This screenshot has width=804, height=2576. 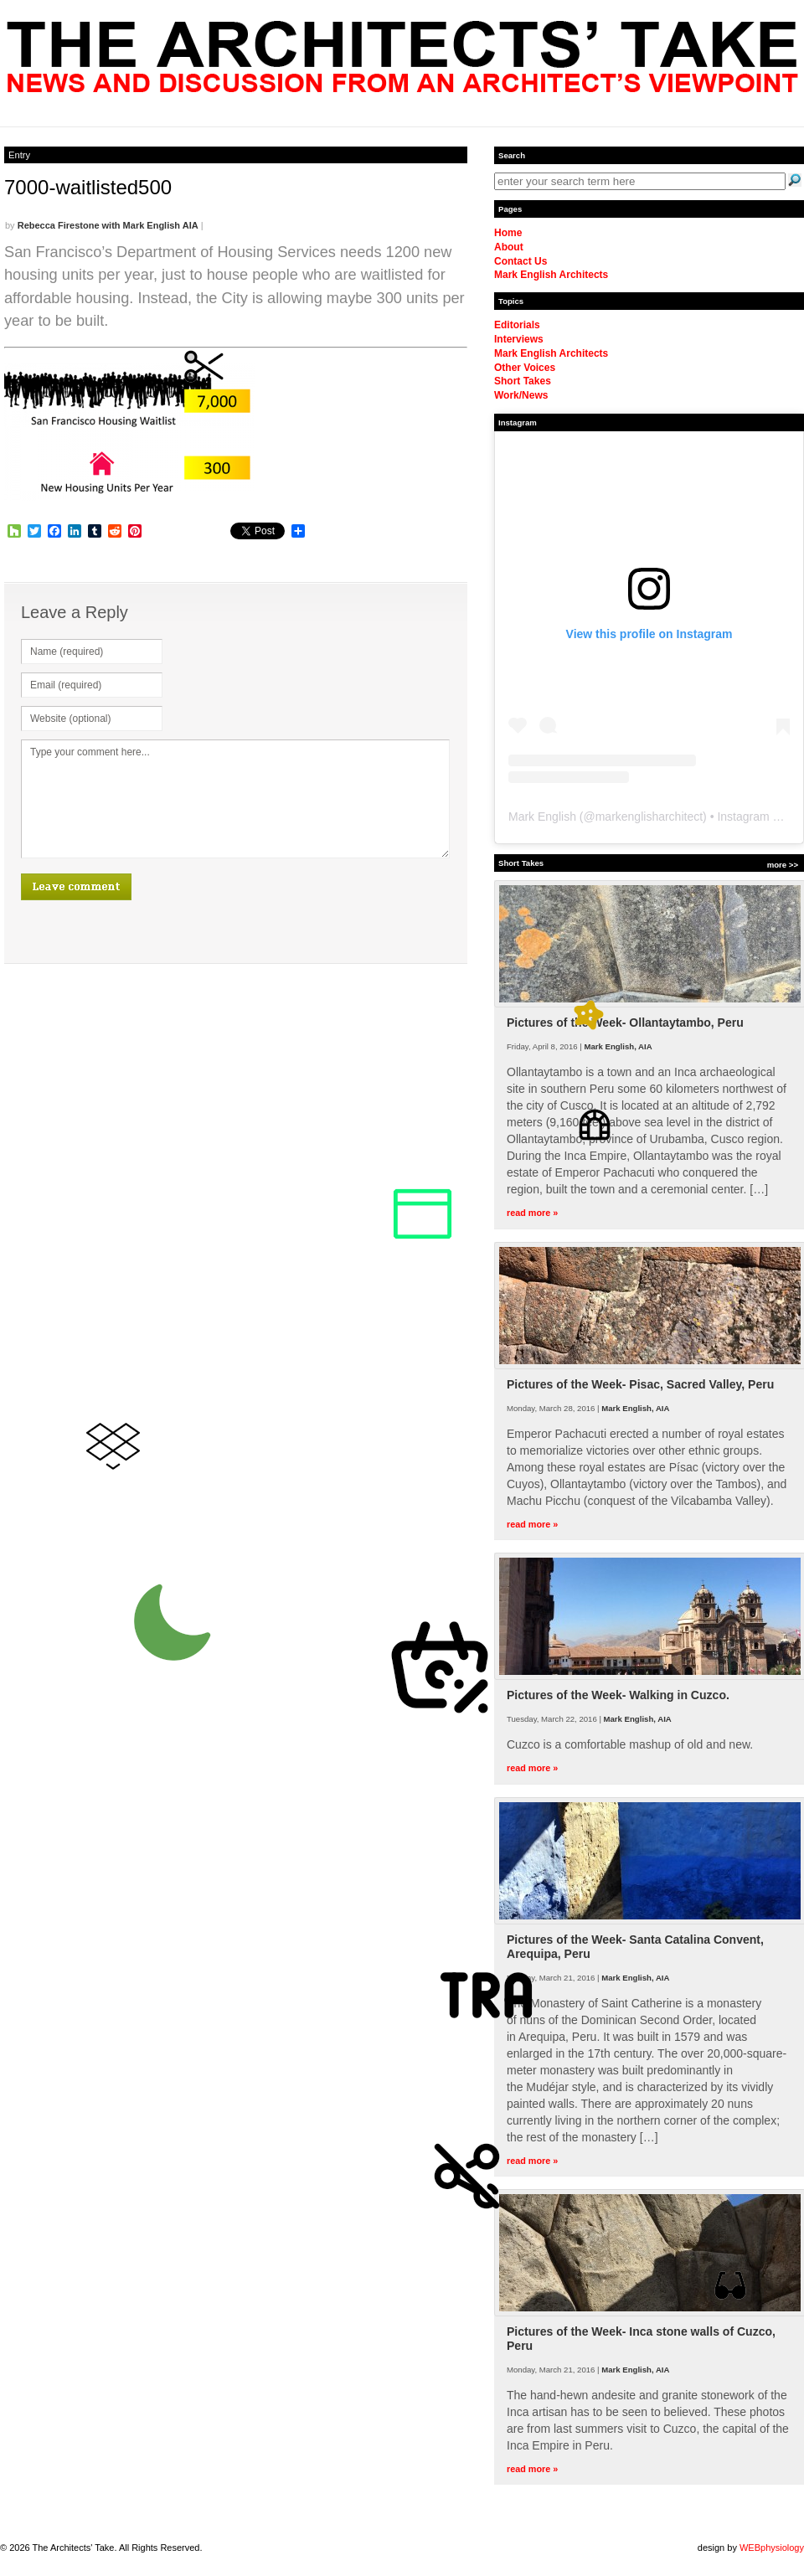 I want to click on access tunnel or underground passage information, so click(x=595, y=1125).